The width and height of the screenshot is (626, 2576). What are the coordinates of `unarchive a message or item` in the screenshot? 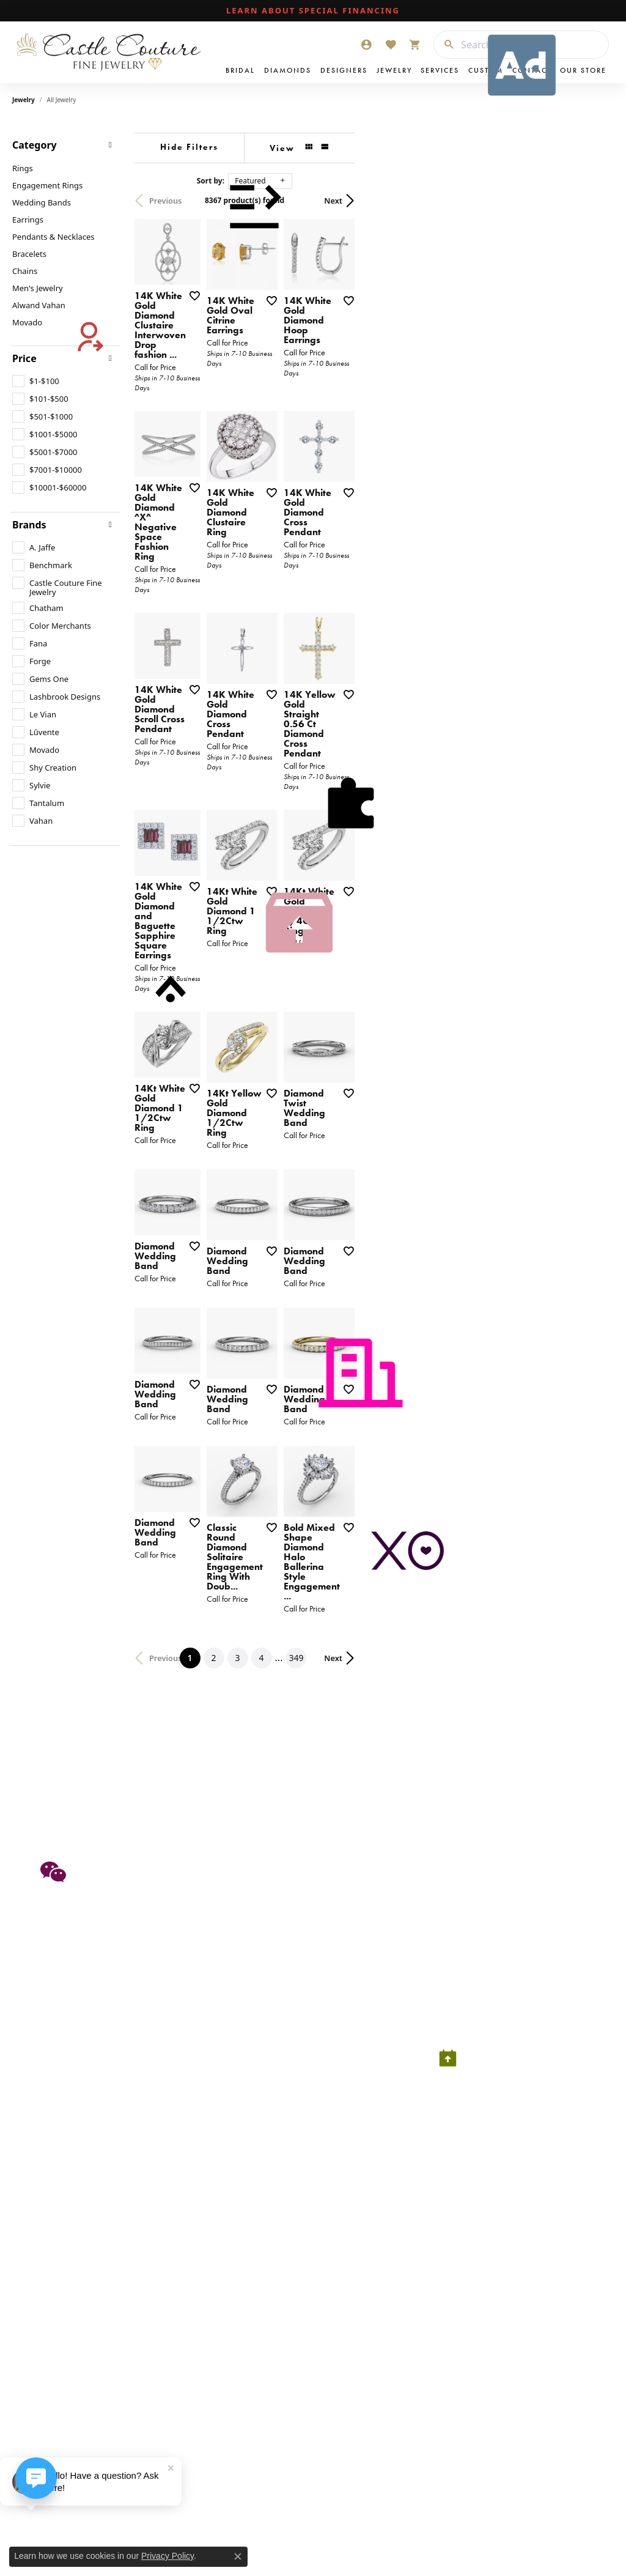 It's located at (299, 922).